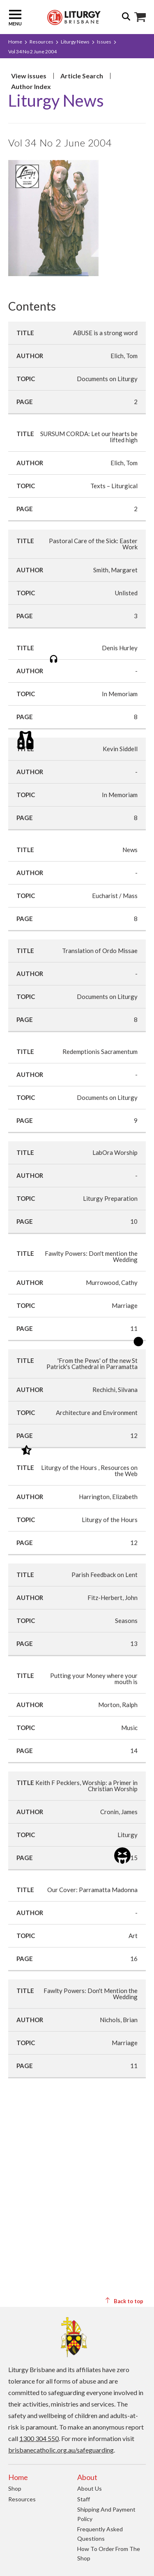  I want to click on indicates an unread notification or new item, so click(138, 1342).